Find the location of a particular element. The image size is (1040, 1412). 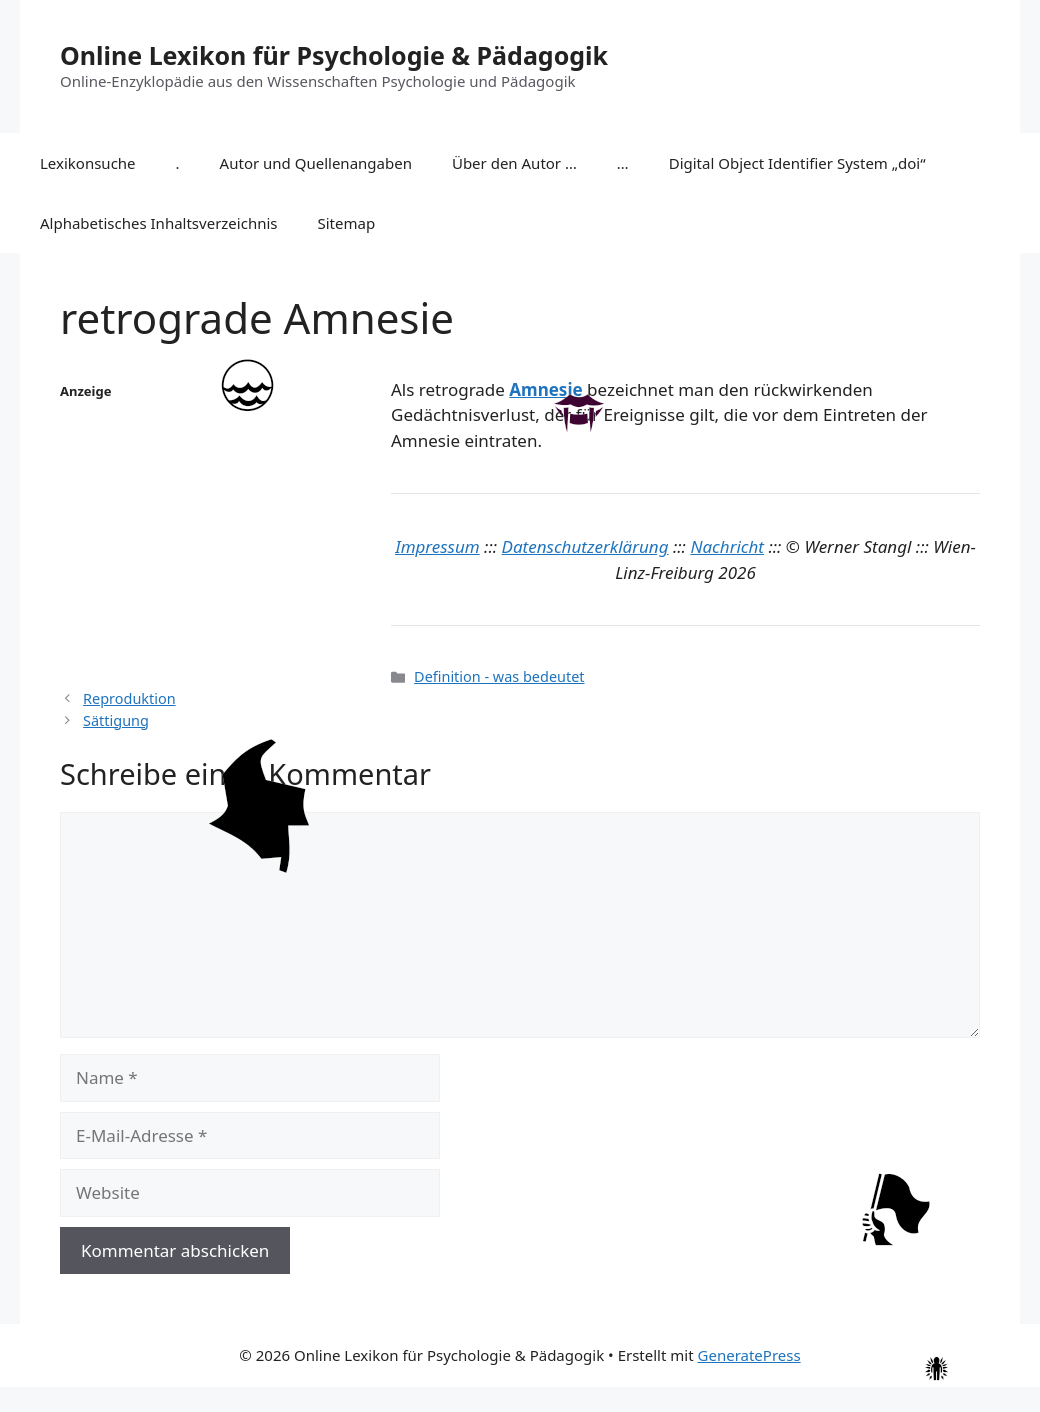

indicates ocean or maritime game mode is located at coordinates (247, 385).